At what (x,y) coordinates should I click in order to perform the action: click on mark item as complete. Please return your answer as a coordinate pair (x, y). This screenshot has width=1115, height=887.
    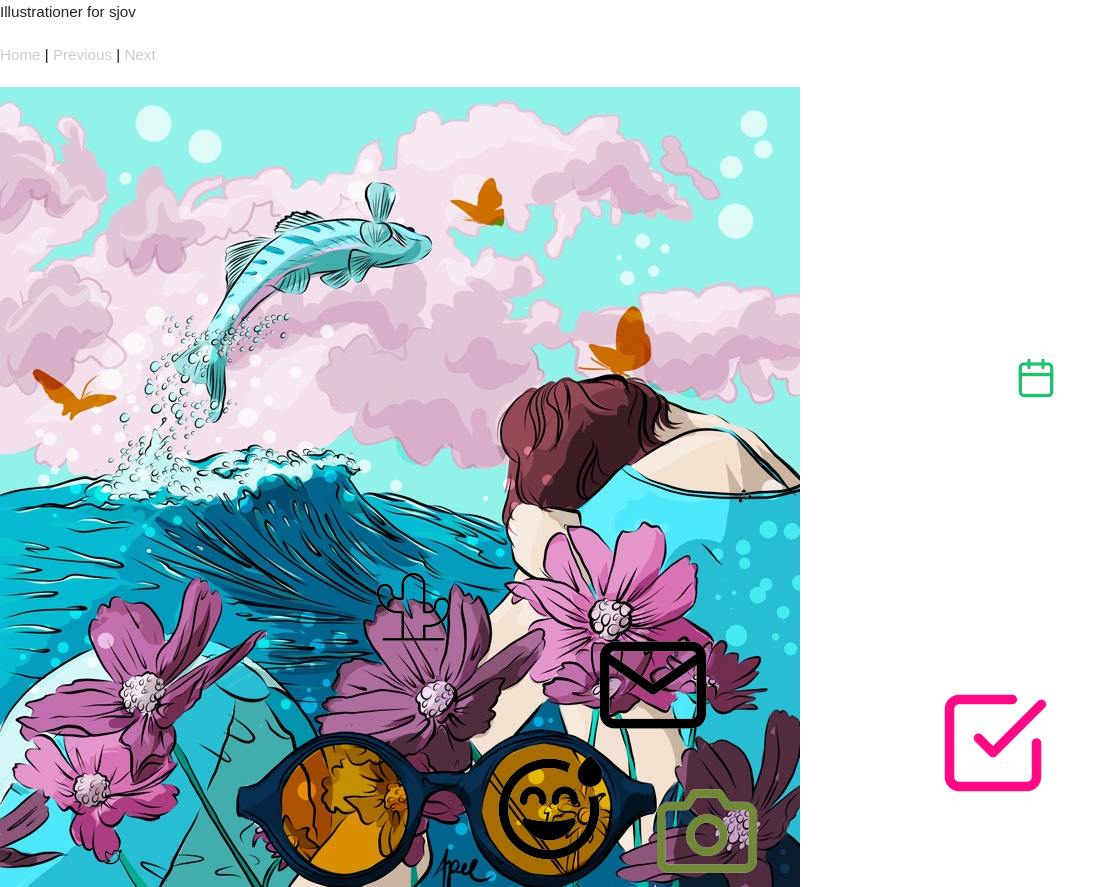
    Looking at the image, I should click on (993, 743).